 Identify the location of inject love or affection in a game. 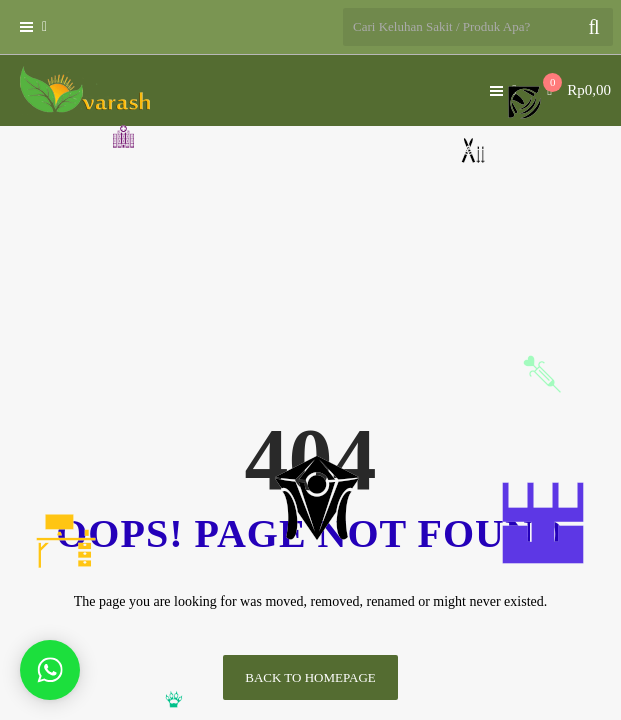
(542, 374).